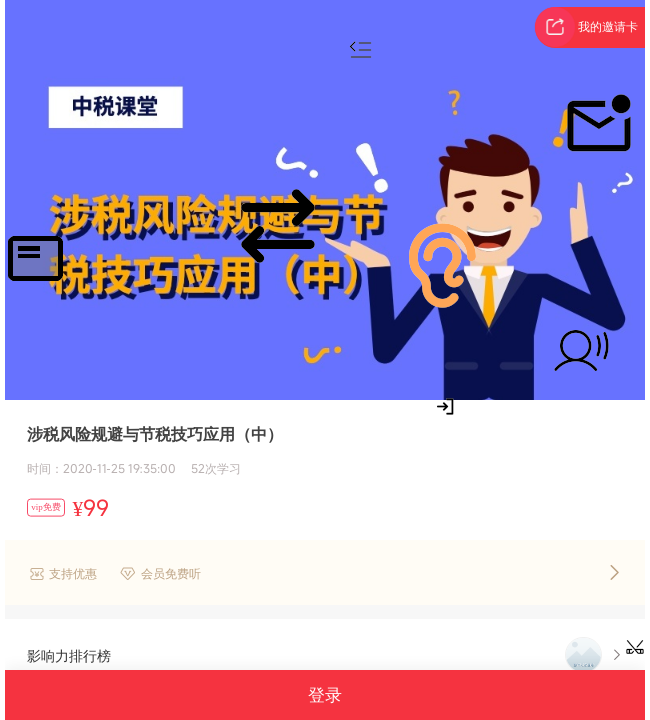 The image size is (650, 720). Describe the element at coordinates (446, 406) in the screenshot. I see `sign in to your account` at that location.